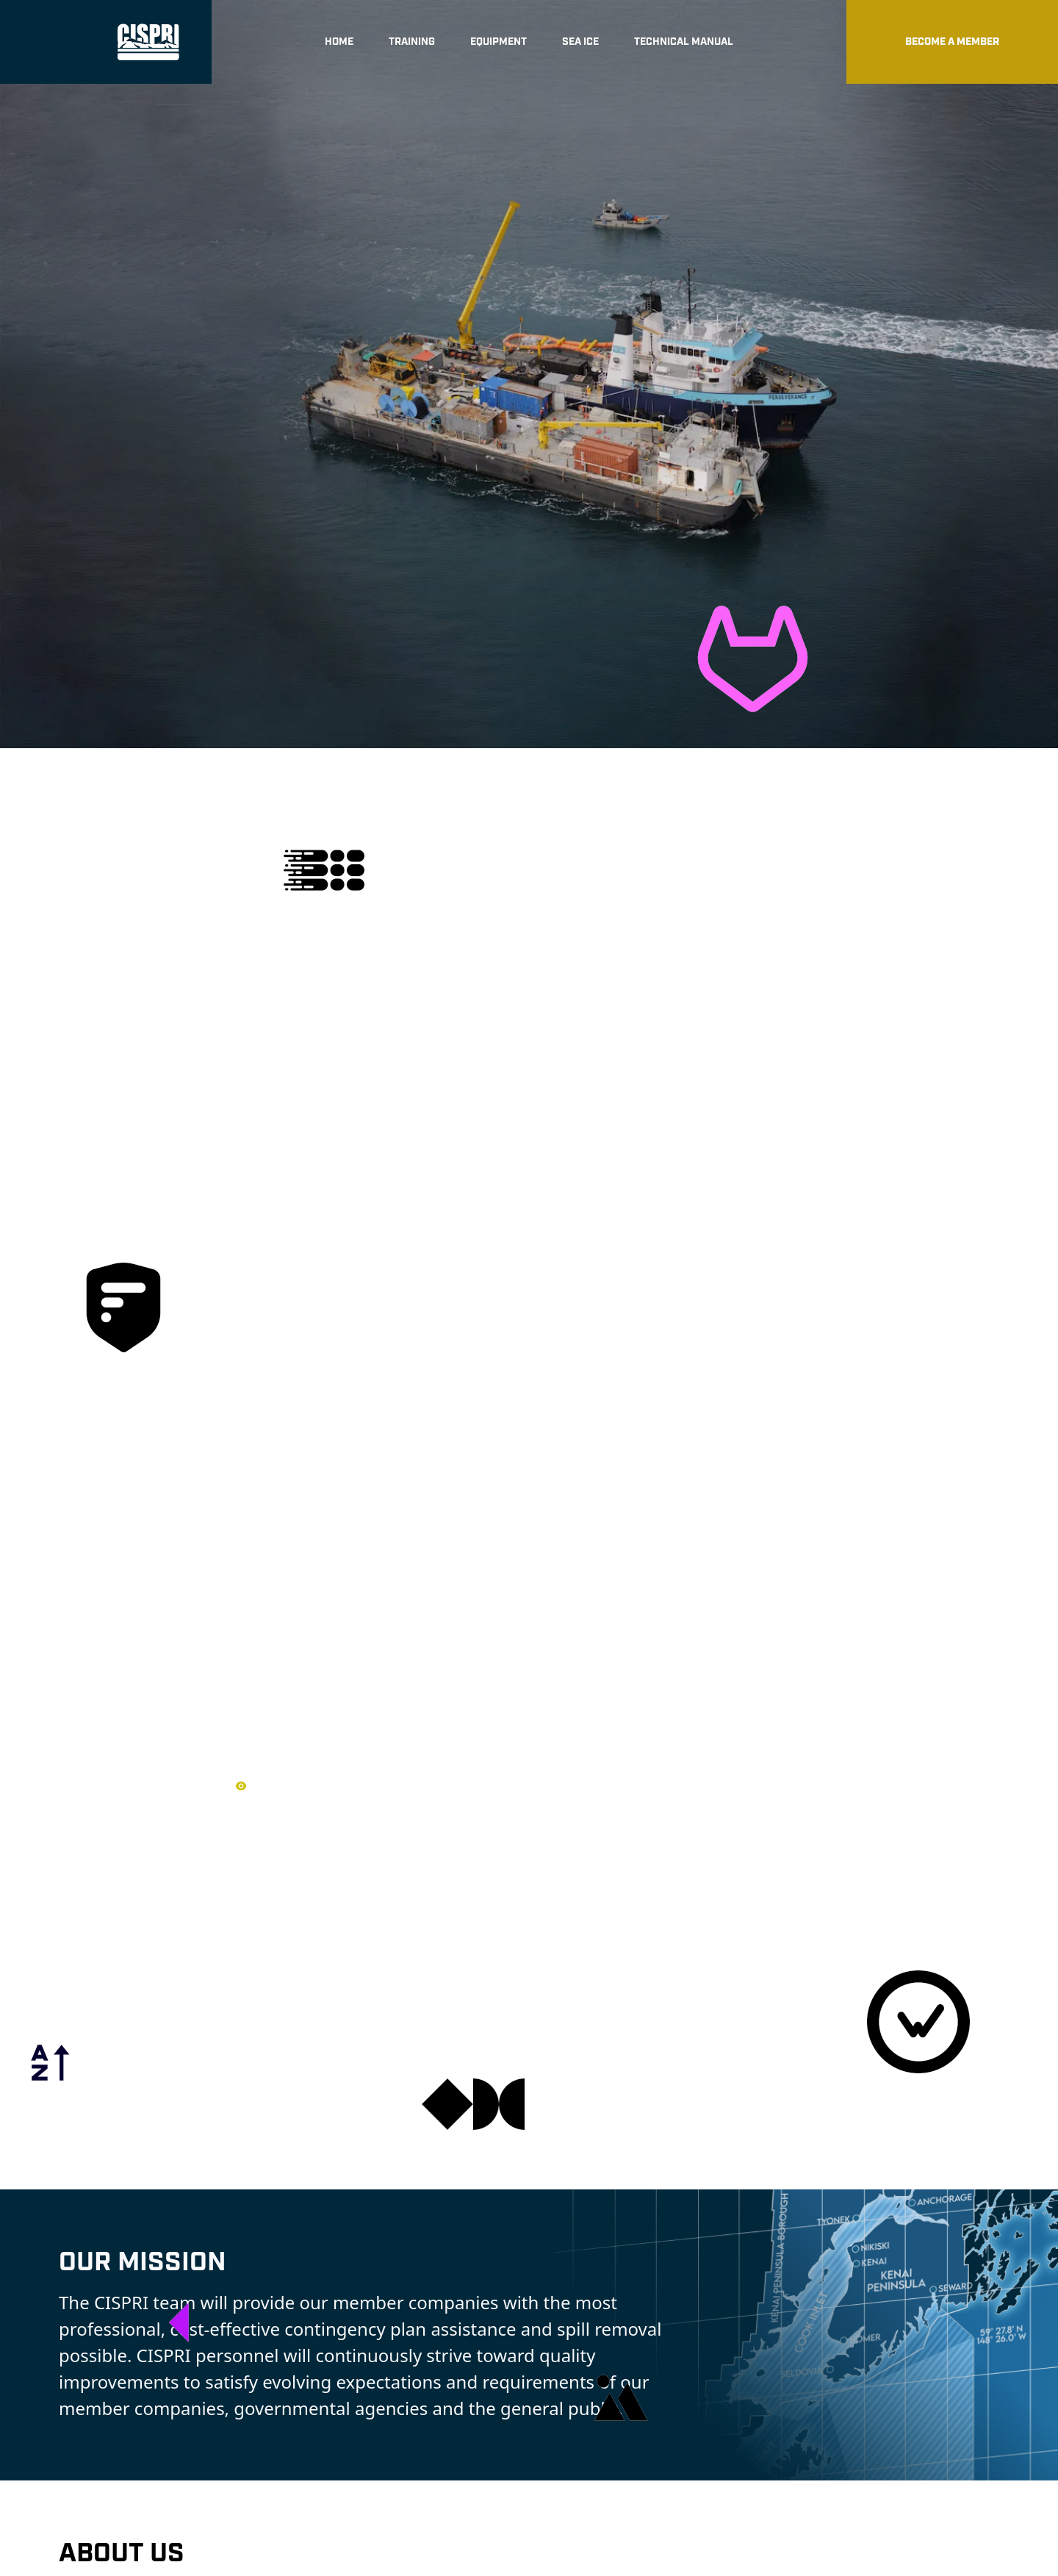 Image resolution: width=1058 pixels, height=2576 pixels. Describe the element at coordinates (184, 2322) in the screenshot. I see `navigate to the previous item` at that location.